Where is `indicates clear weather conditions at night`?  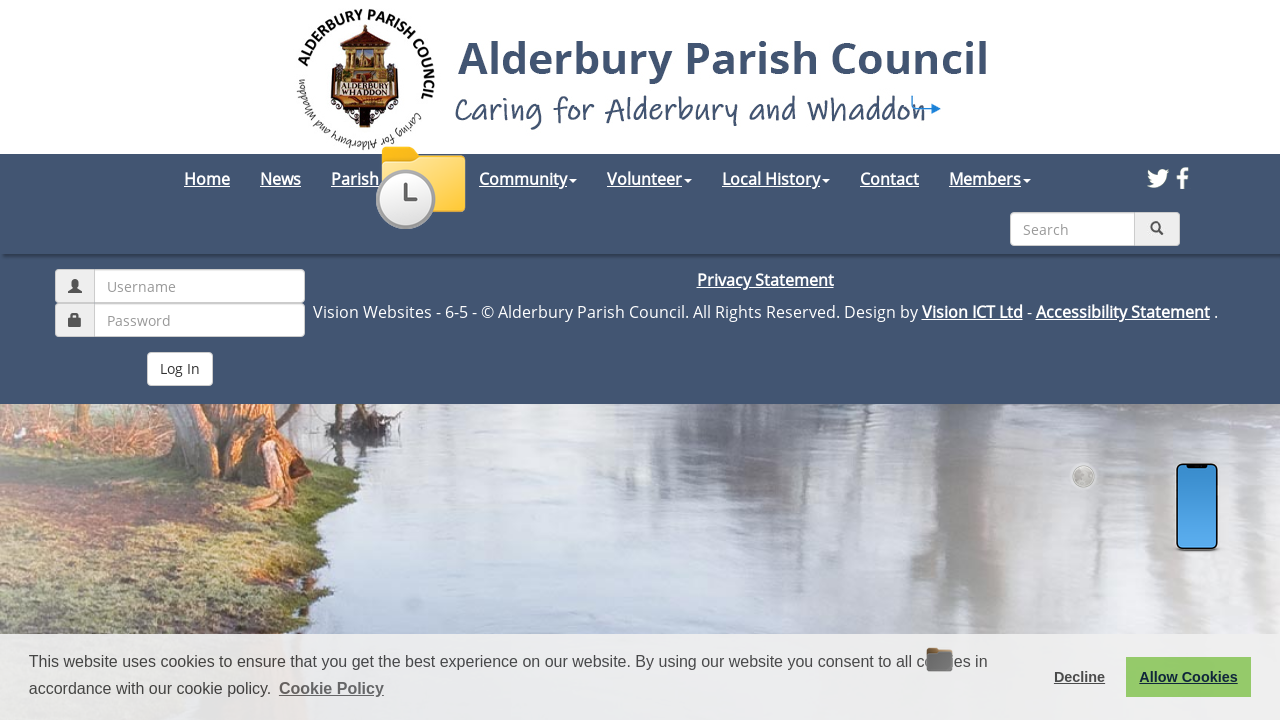
indicates clear weather conditions at night is located at coordinates (1083, 476).